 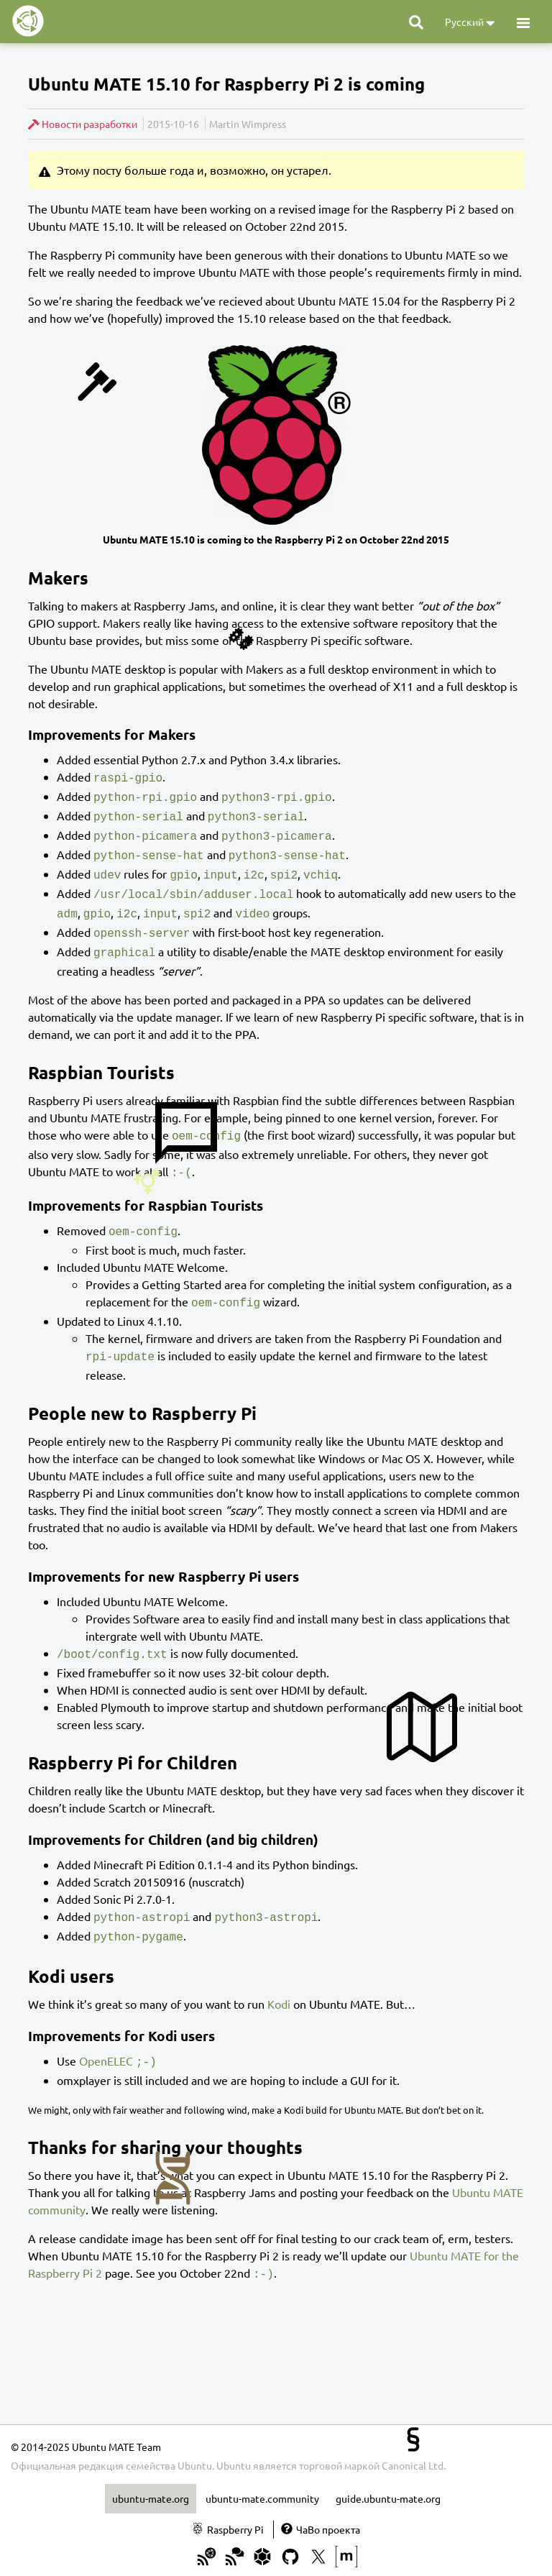 What do you see at coordinates (413, 2439) in the screenshot?
I see `indicates a section or paragraph marker` at bounding box center [413, 2439].